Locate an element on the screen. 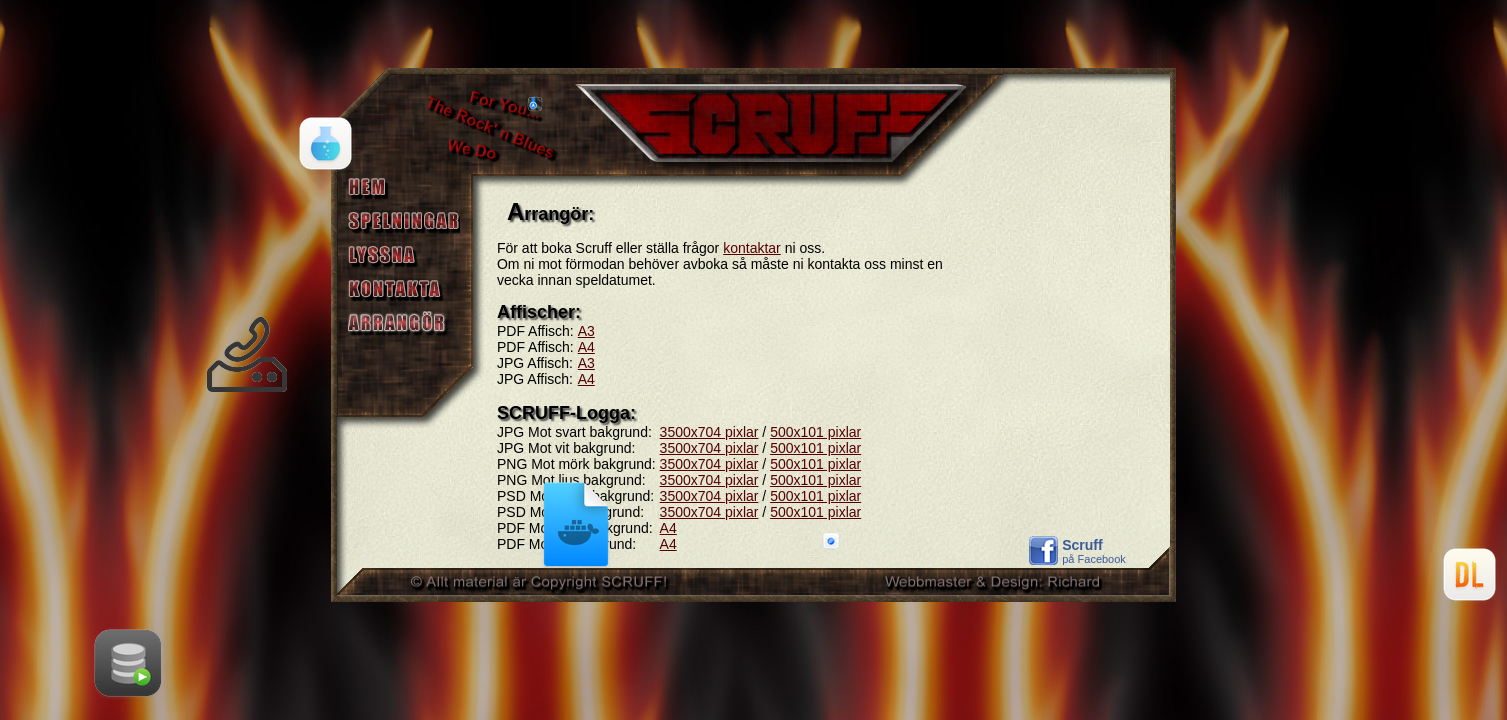  indicates modem or dial-up connection status is located at coordinates (247, 352).